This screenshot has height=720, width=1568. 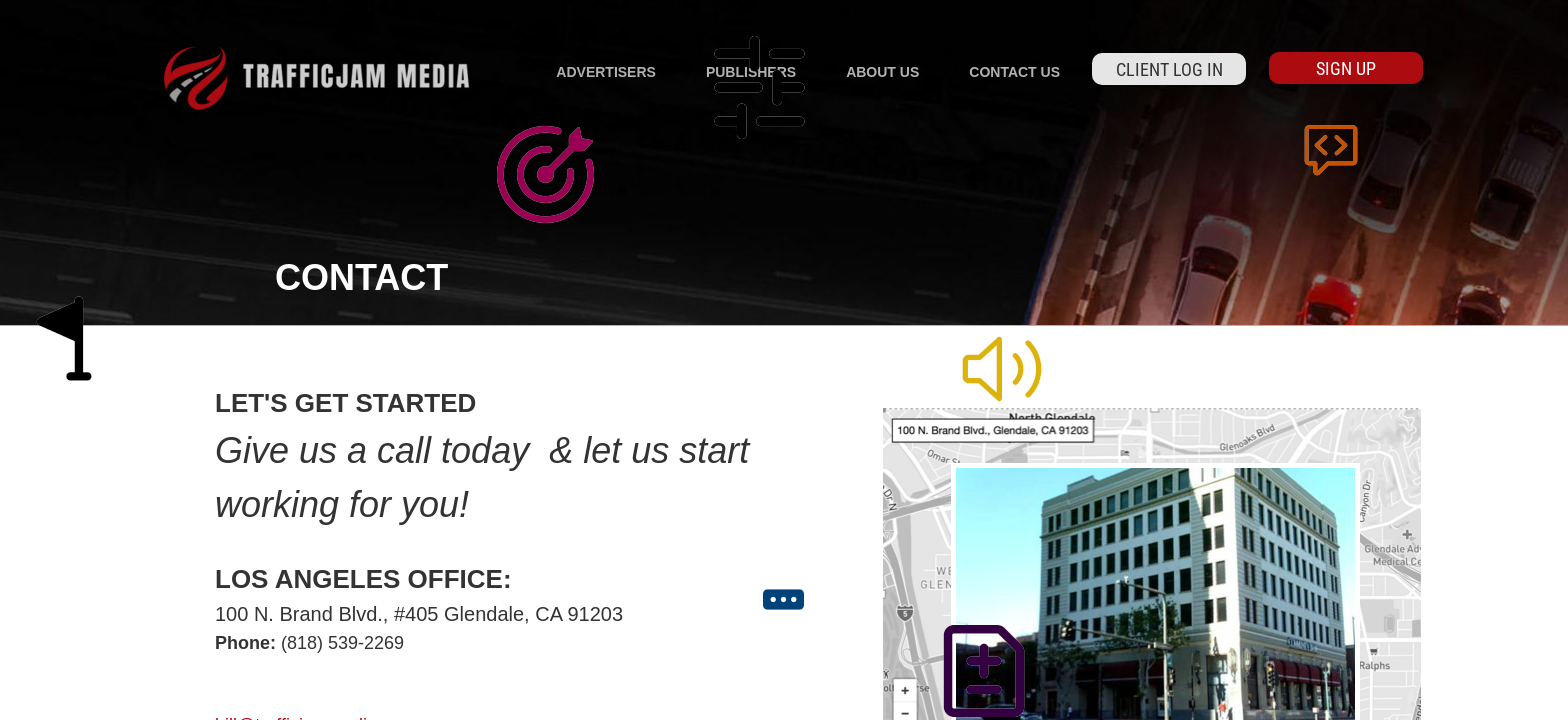 I want to click on flag or mark an important item, so click(x=70, y=338).